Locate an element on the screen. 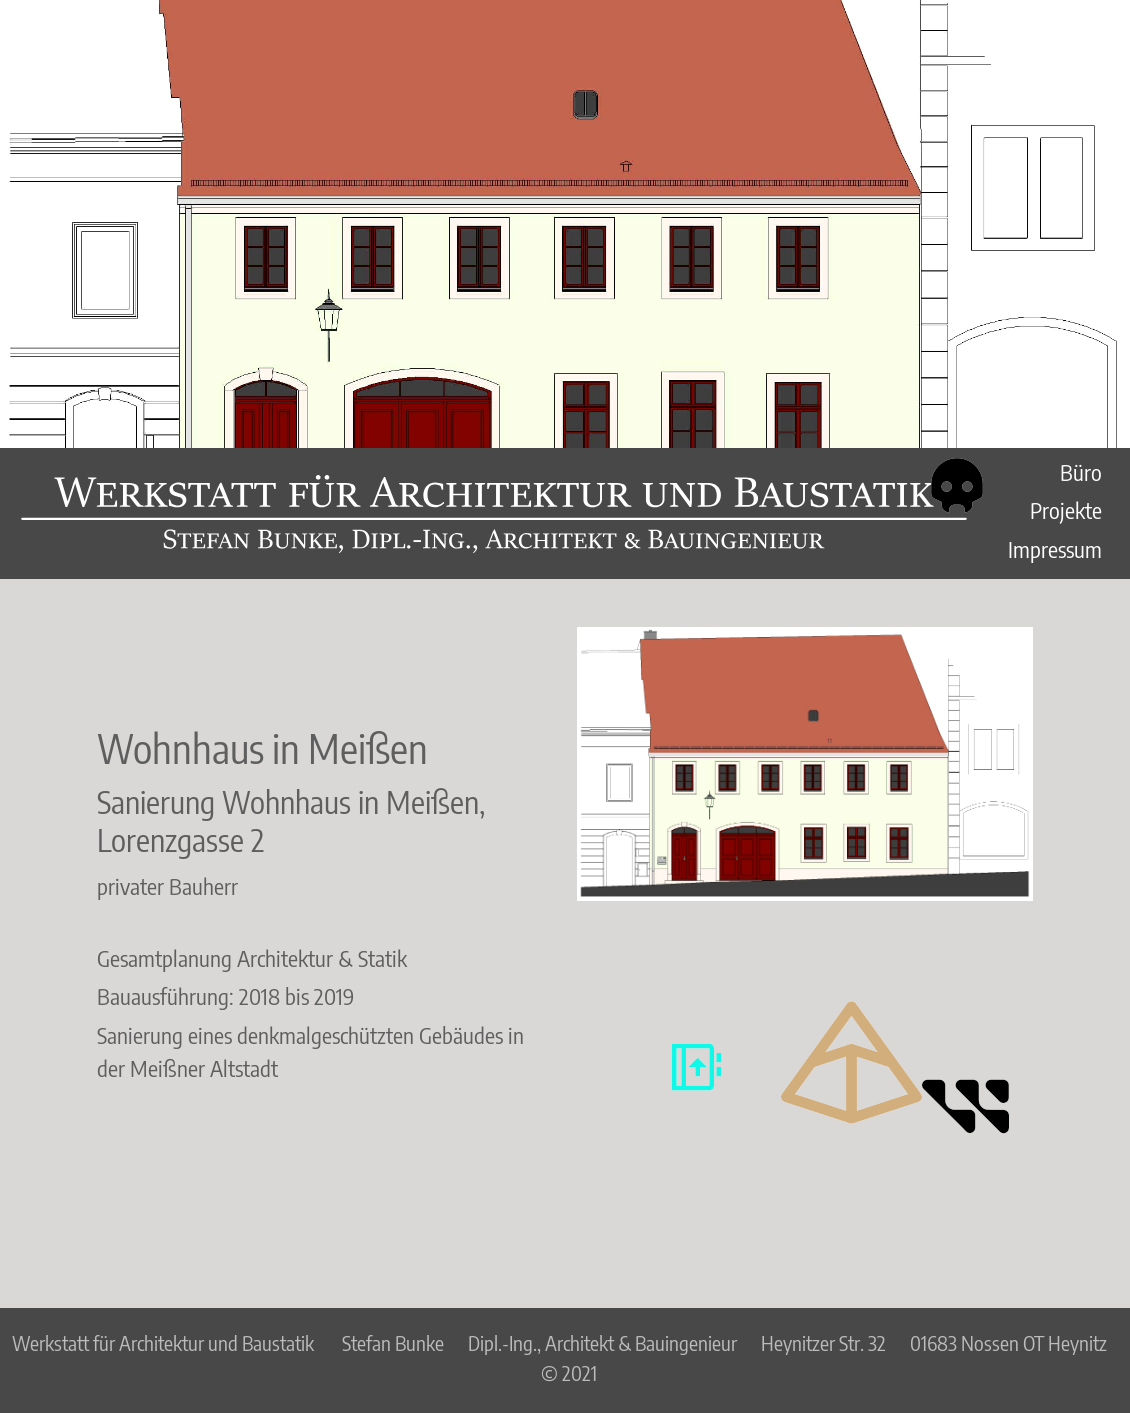 The height and width of the screenshot is (1413, 1130). upload contacts from address book is located at coordinates (693, 1067).